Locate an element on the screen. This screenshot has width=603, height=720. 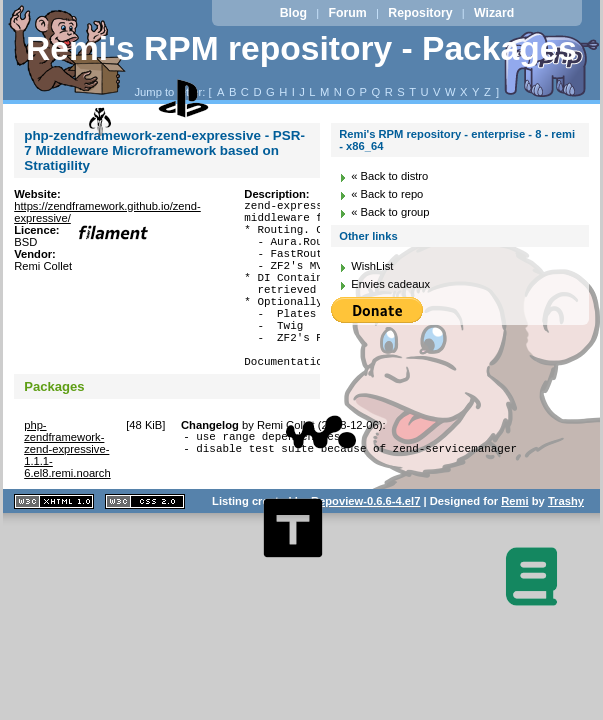
playstation brand or console indicator is located at coordinates (183, 98).